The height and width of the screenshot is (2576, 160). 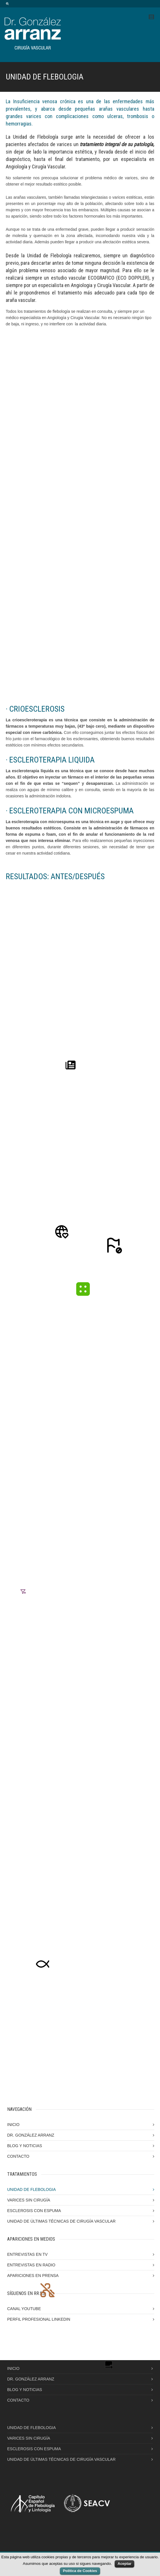 What do you see at coordinates (113, 1245) in the screenshot?
I see `cancel or remove a flagged item` at bounding box center [113, 1245].